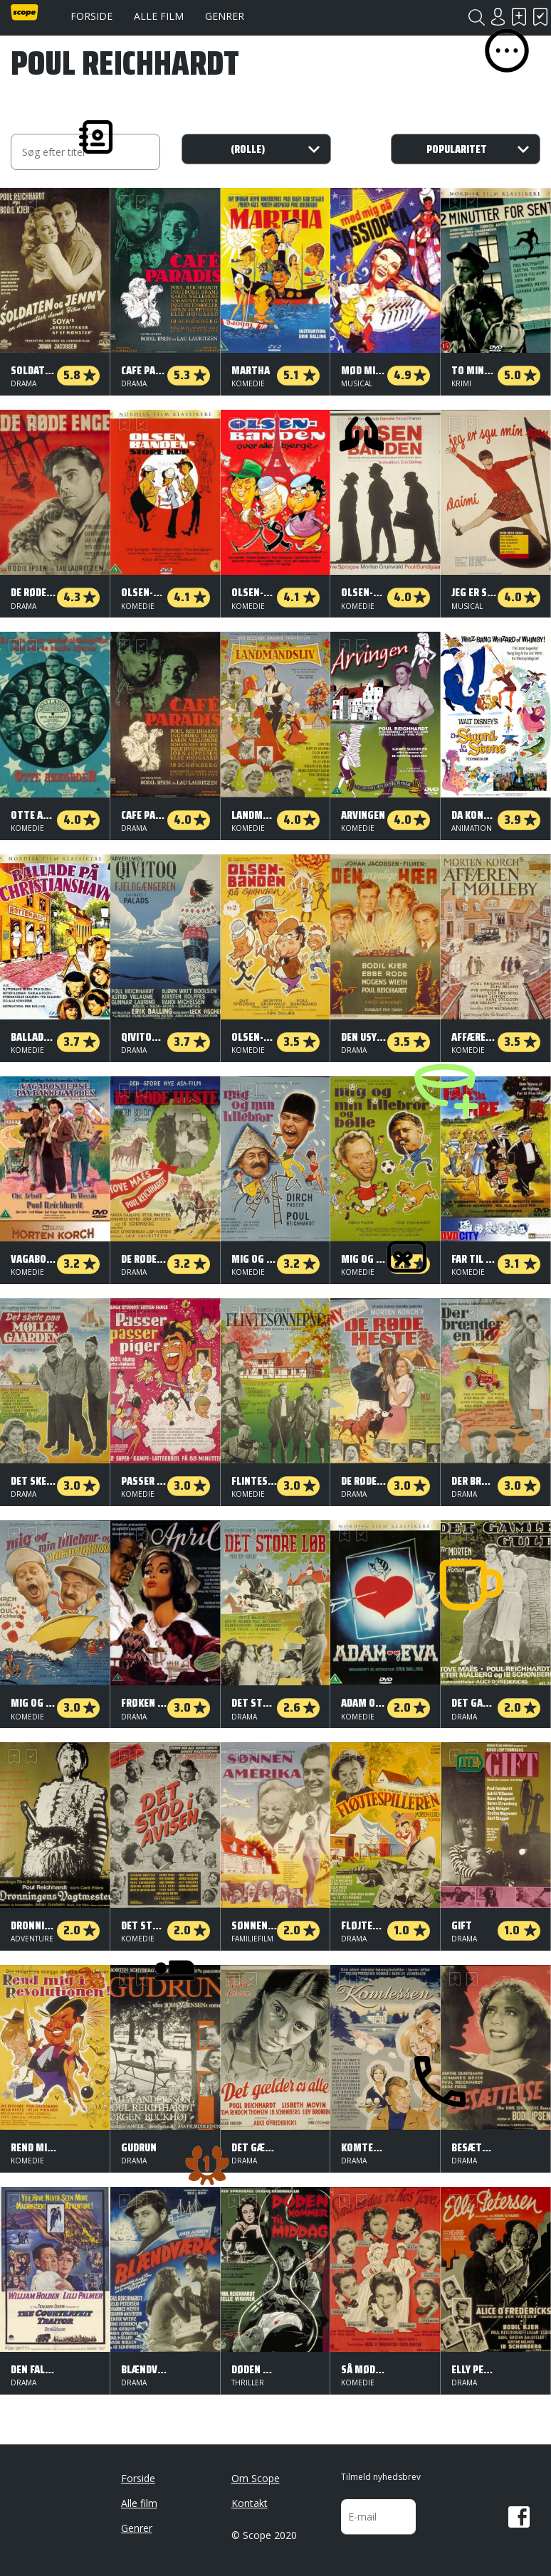  Describe the element at coordinates (95, 137) in the screenshot. I see `open your contacts list` at that location.